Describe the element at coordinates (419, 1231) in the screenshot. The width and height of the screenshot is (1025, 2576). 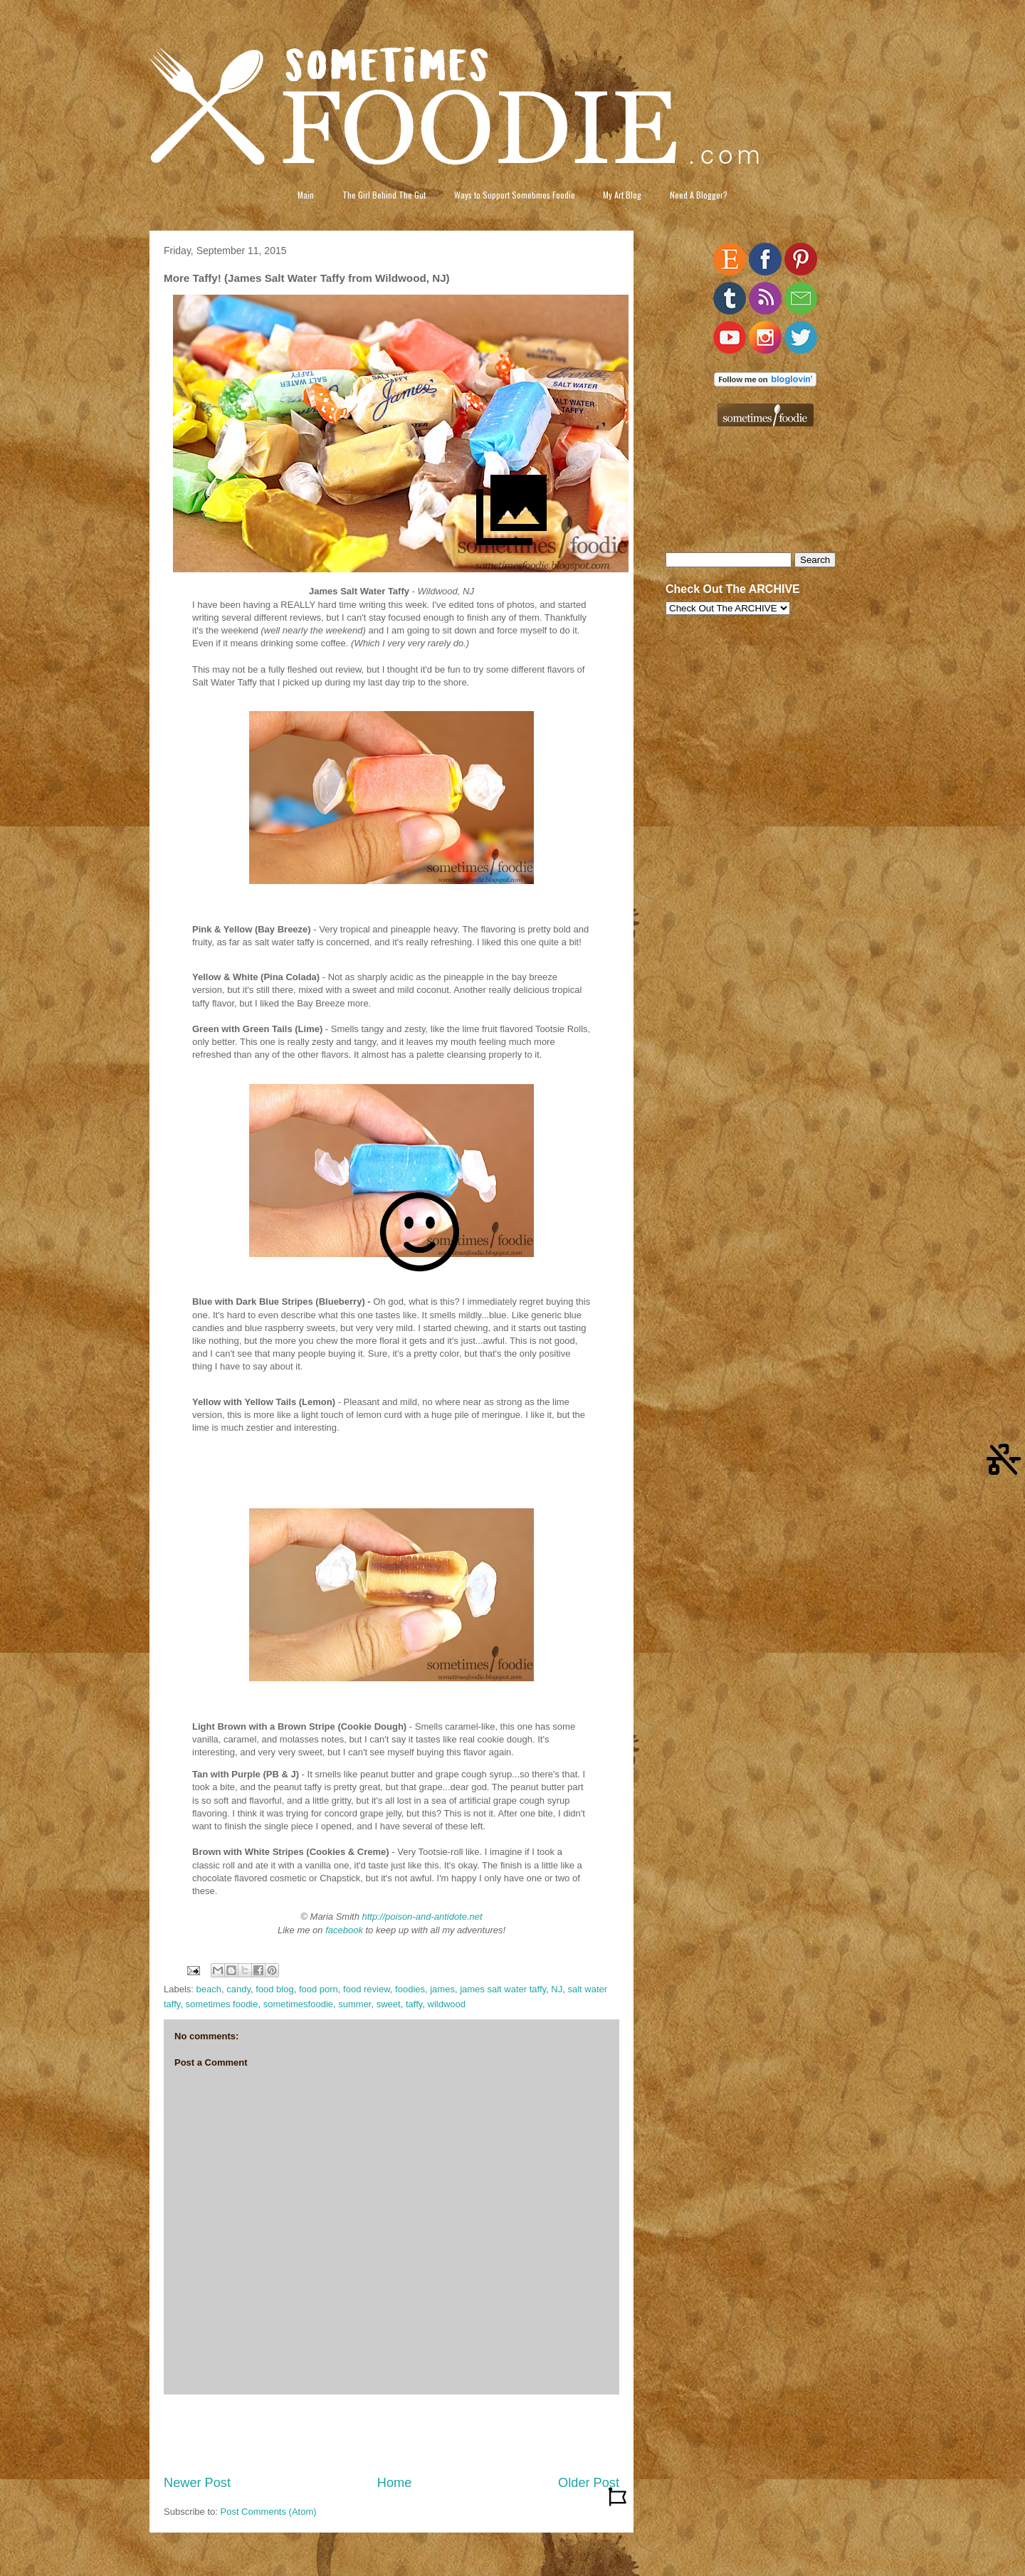
I see `add an emoji or reaction` at that location.